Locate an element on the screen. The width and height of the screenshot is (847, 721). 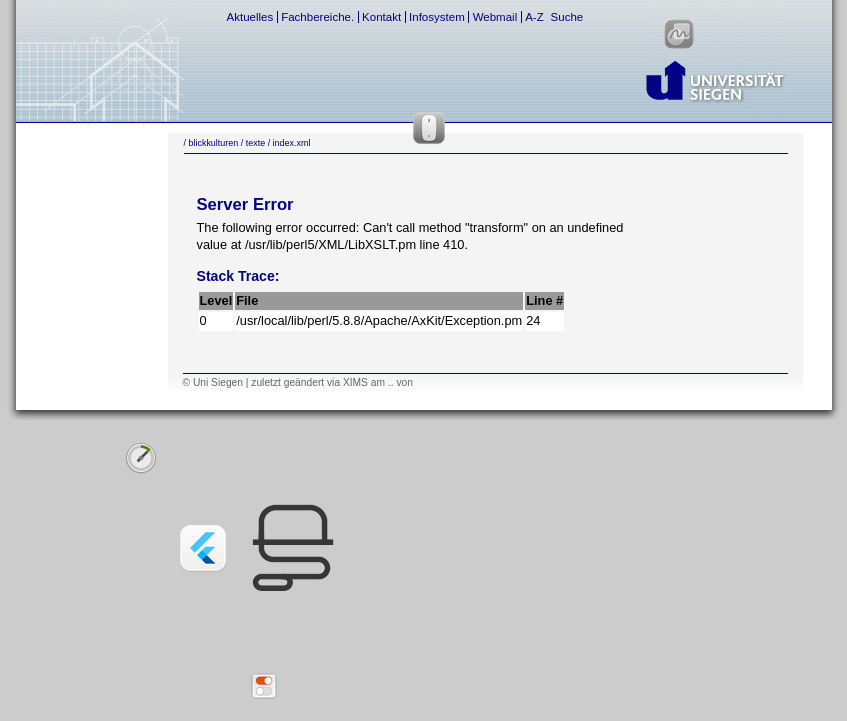
open the Flutter development application is located at coordinates (203, 548).